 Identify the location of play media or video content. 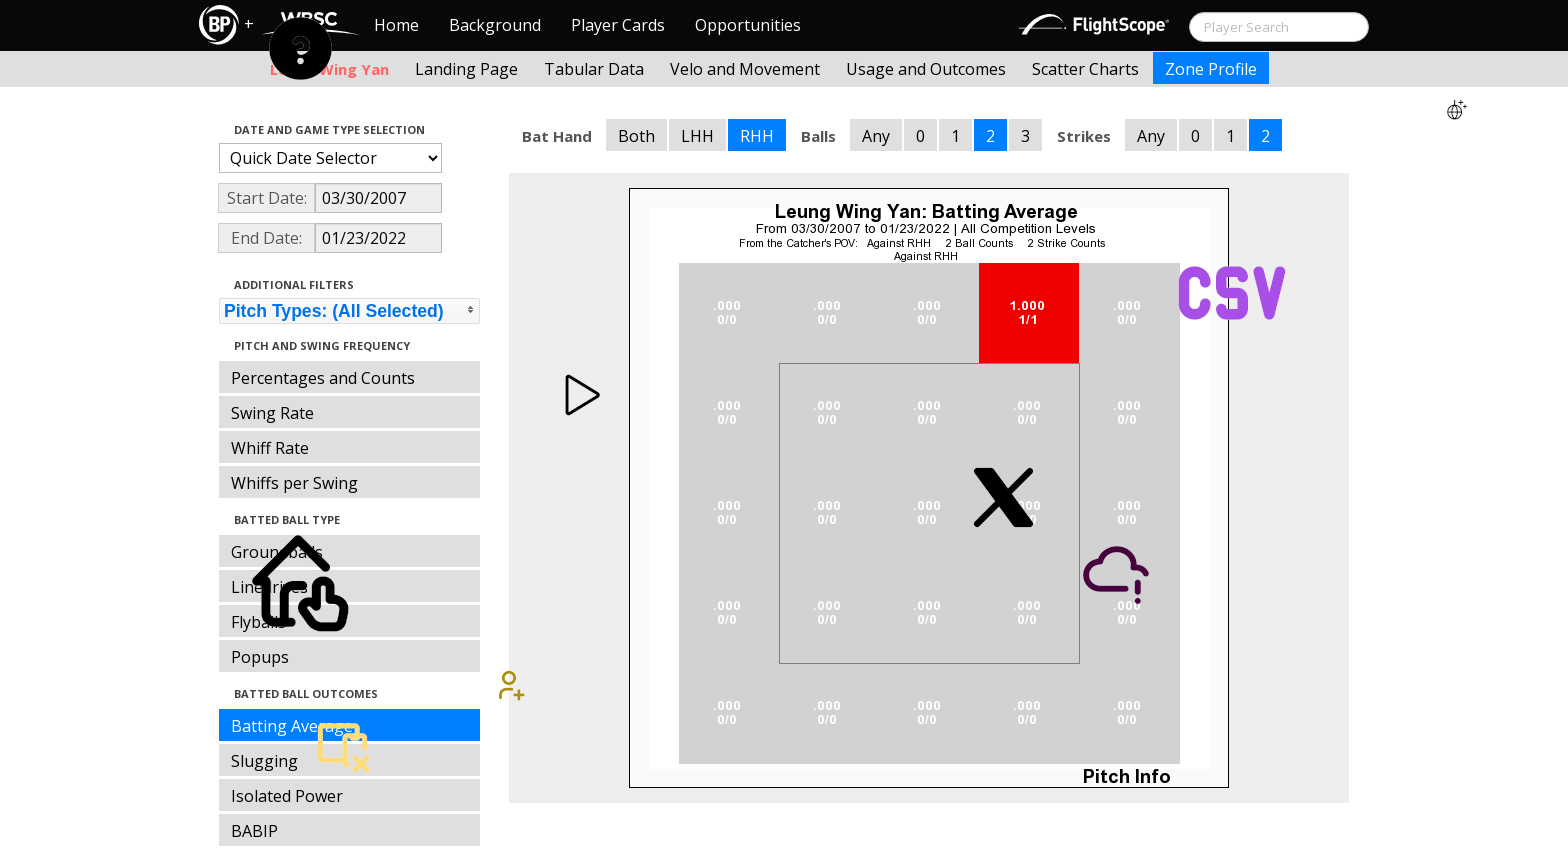
(578, 395).